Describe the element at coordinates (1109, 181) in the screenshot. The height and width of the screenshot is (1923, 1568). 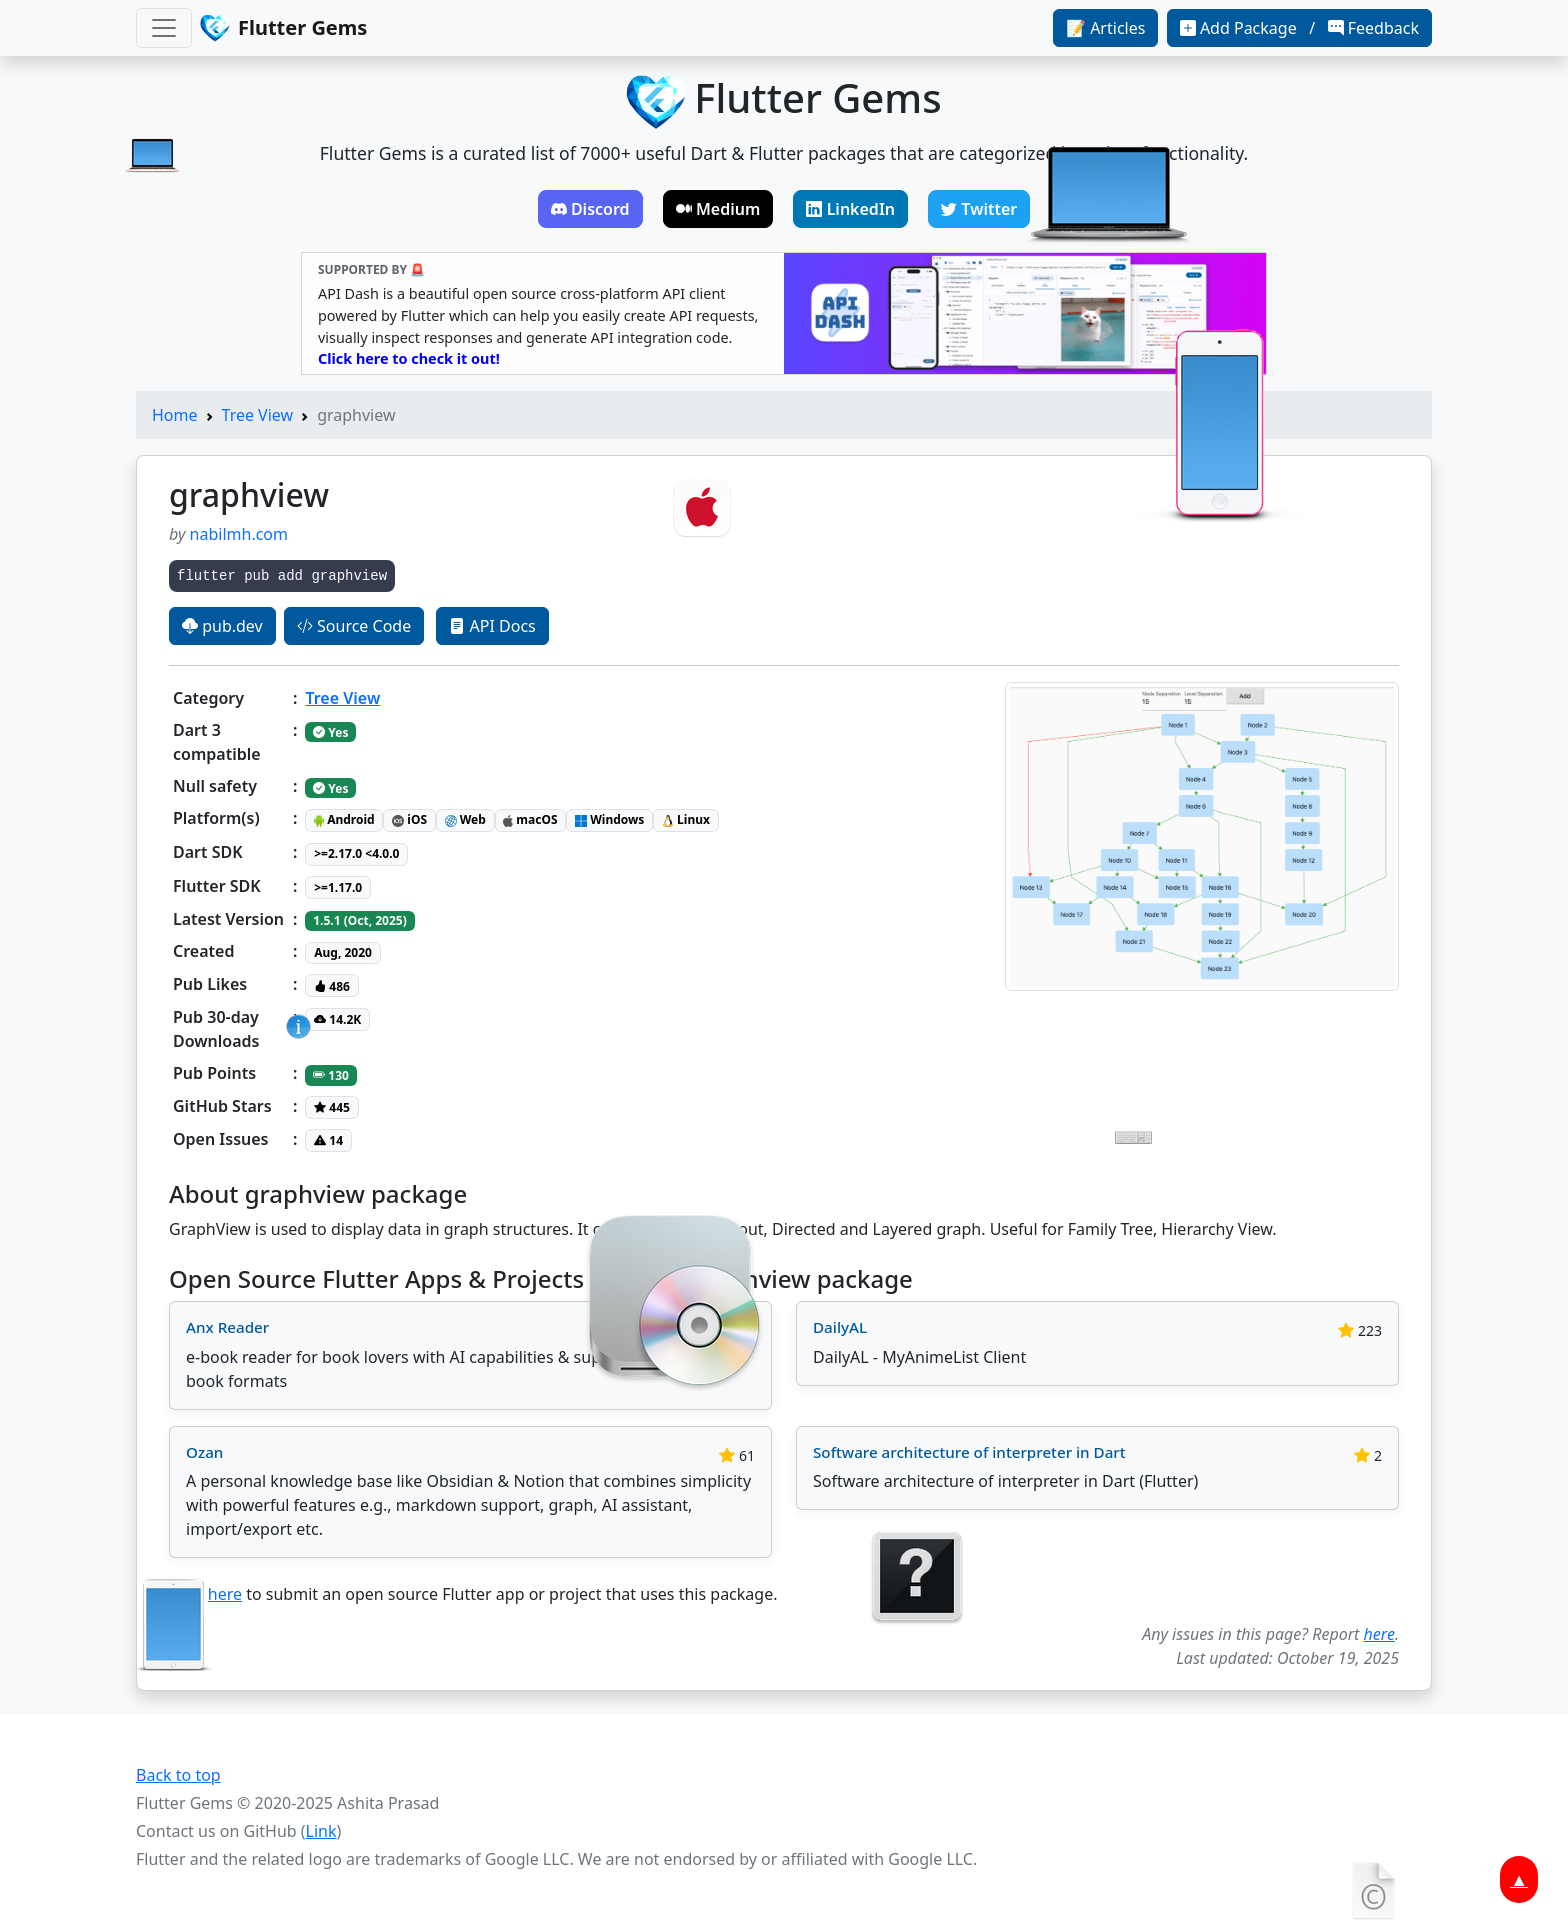
I see `represents a macbook pro device in system settings` at that location.